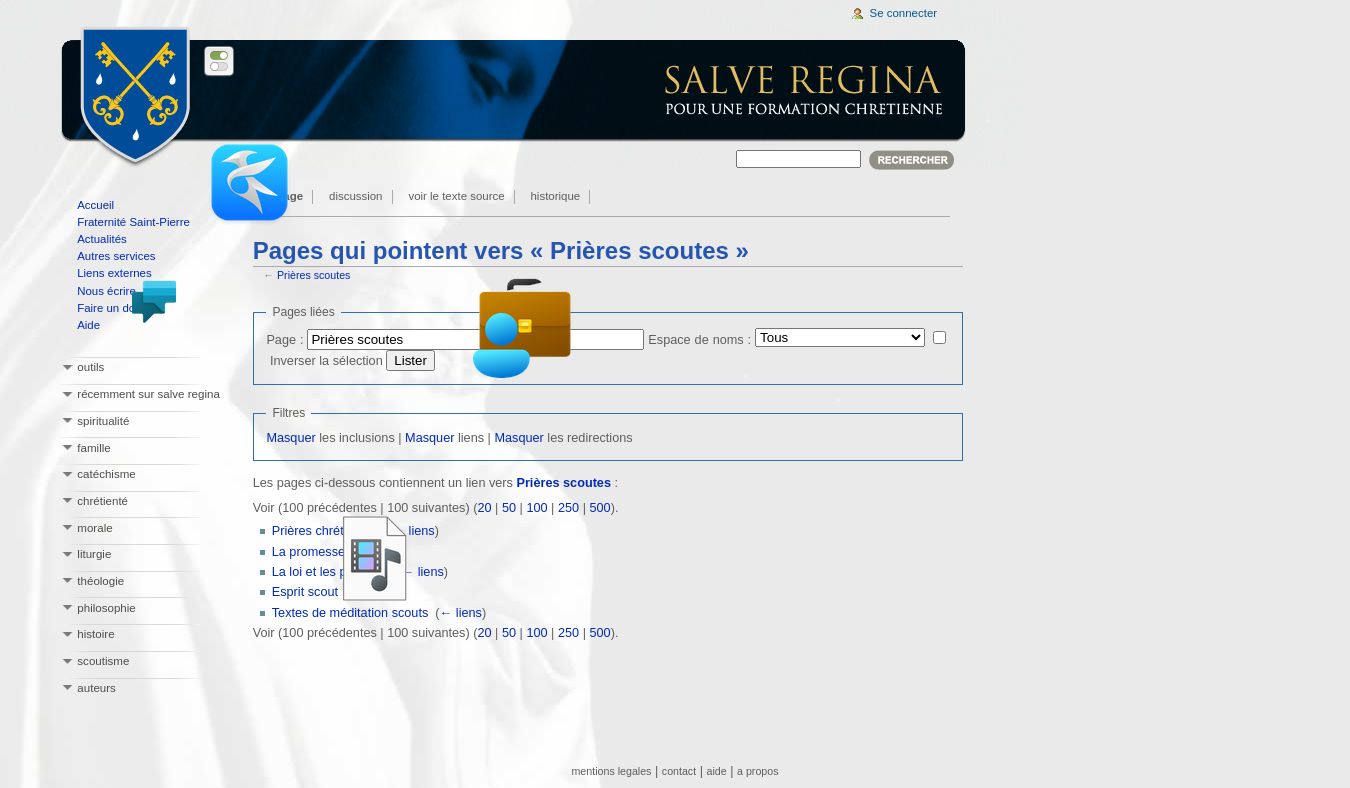 Image resolution: width=1350 pixels, height=788 pixels. Describe the element at coordinates (154, 301) in the screenshot. I see `open the virtual agents app` at that location.